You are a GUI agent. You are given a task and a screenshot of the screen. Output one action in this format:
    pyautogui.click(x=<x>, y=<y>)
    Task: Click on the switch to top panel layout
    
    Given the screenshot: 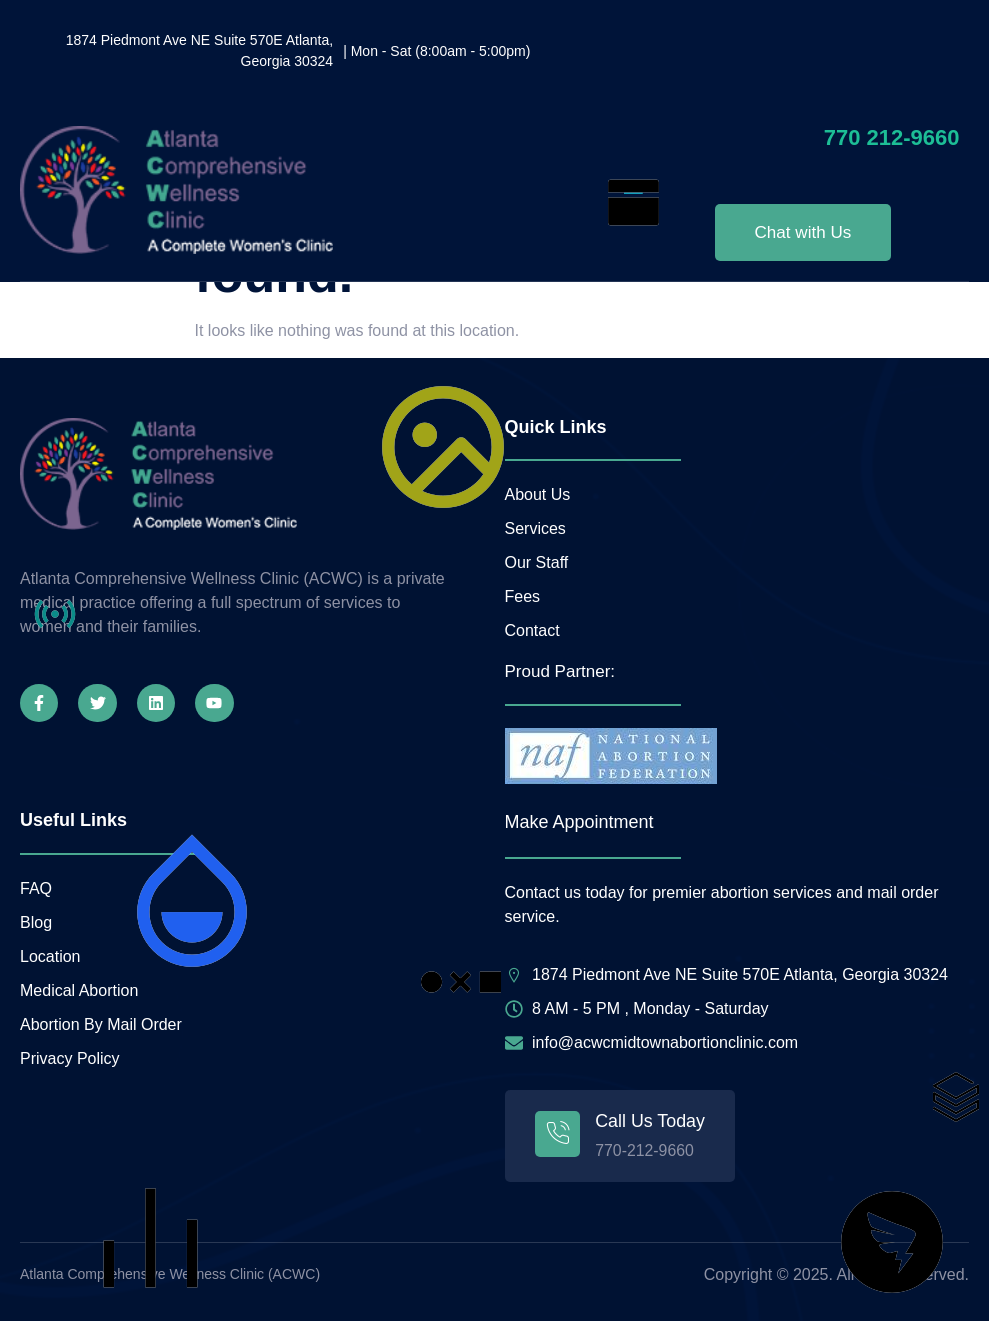 What is the action you would take?
    pyautogui.click(x=633, y=202)
    